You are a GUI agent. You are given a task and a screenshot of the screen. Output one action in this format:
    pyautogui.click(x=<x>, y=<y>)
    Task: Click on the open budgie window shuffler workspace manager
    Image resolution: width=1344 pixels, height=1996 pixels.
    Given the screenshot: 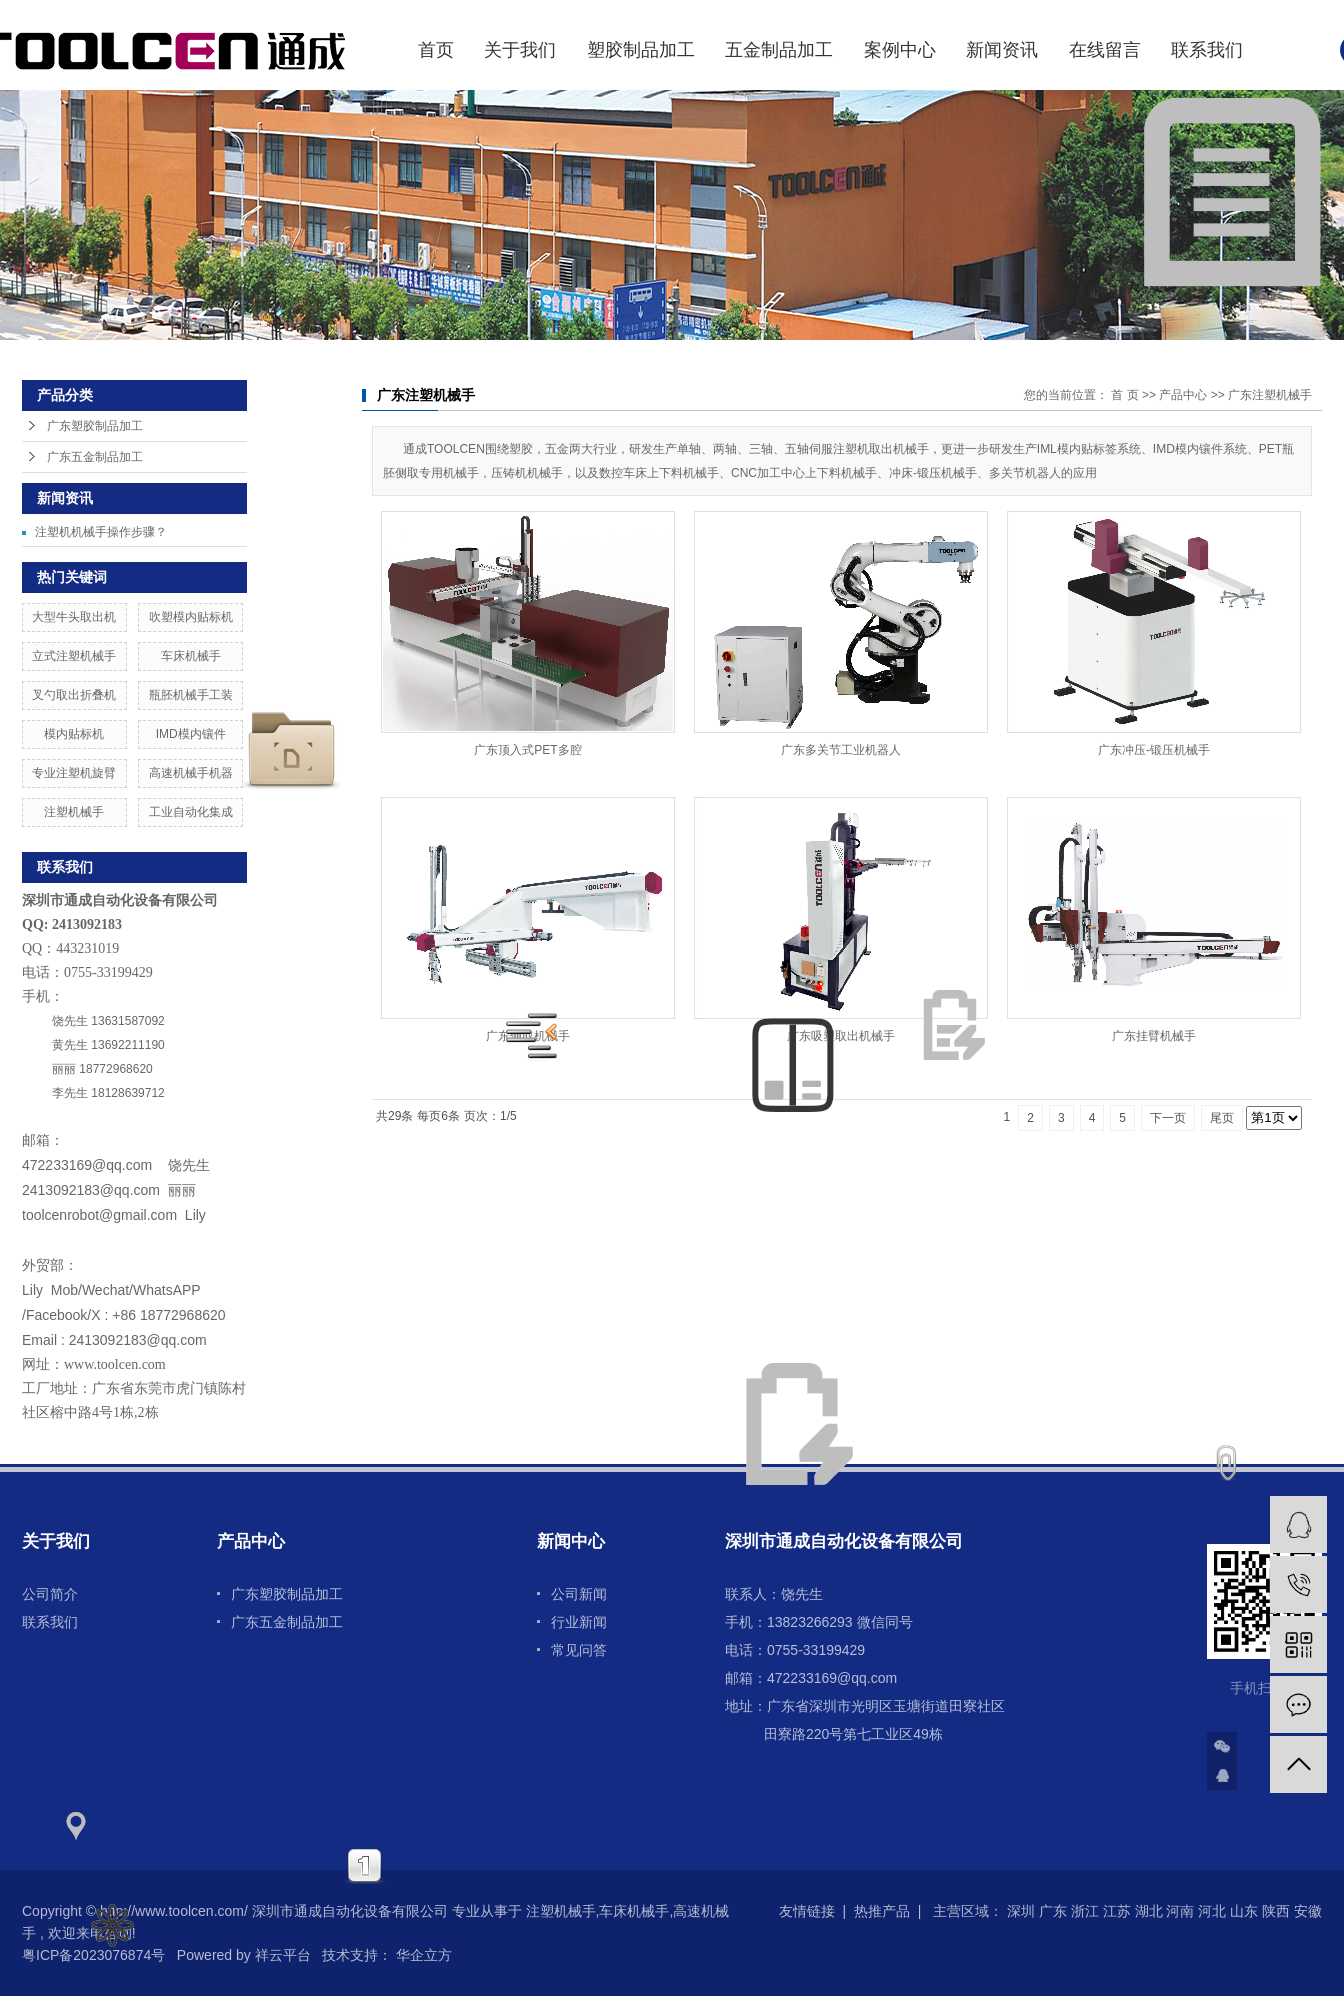 What is the action you would take?
    pyautogui.click(x=112, y=1925)
    